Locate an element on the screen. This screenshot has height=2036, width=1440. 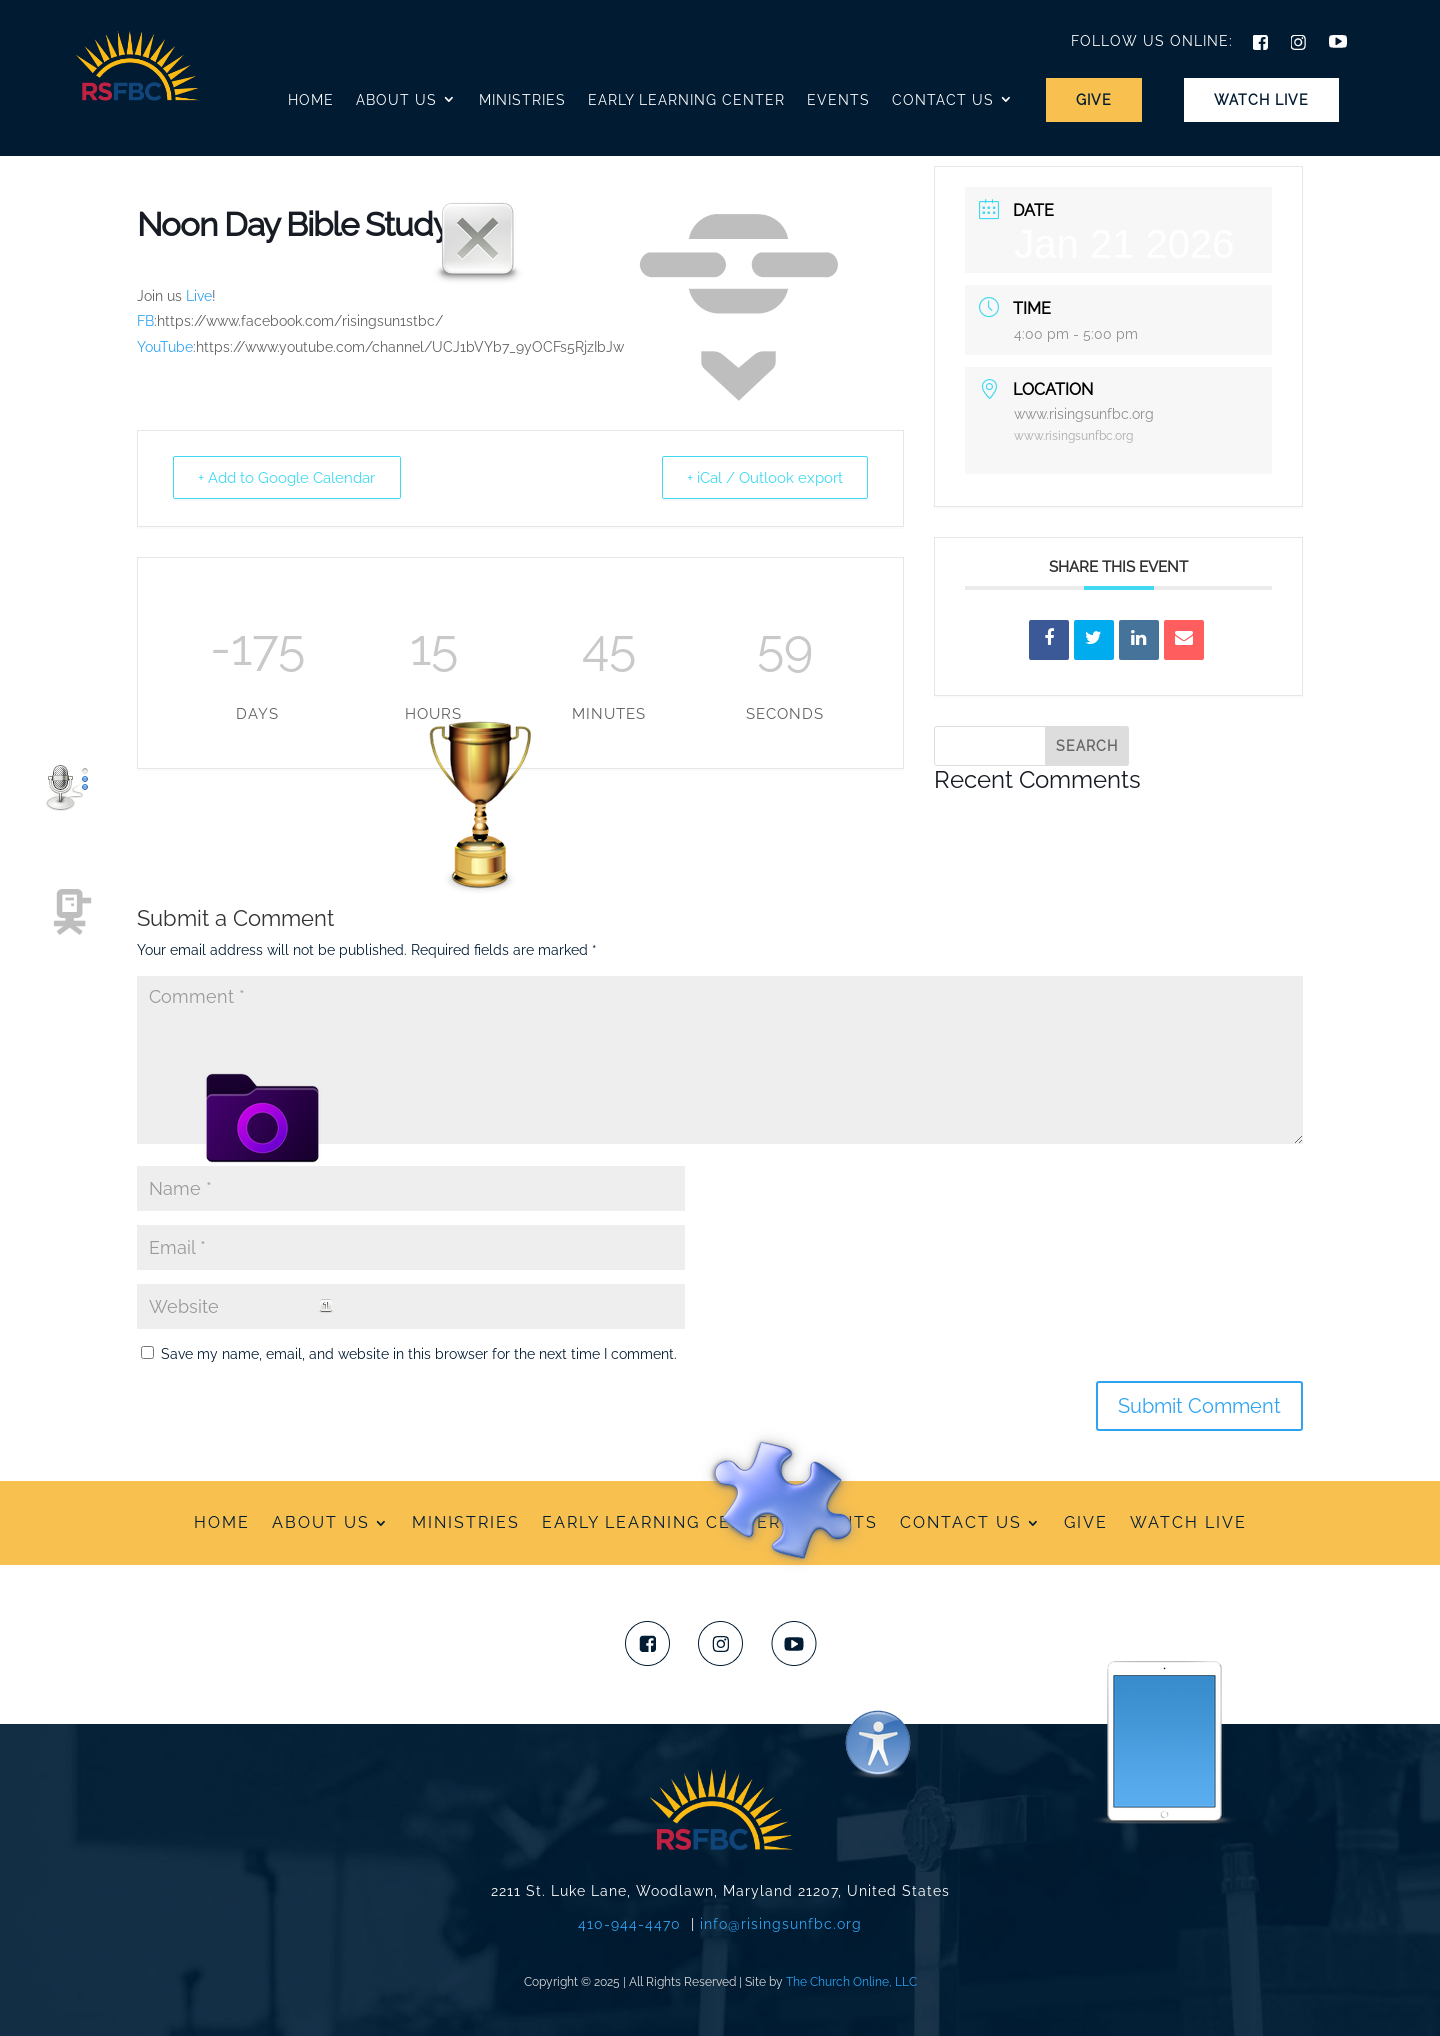
configure network proxy settings is located at coordinates (74, 912).